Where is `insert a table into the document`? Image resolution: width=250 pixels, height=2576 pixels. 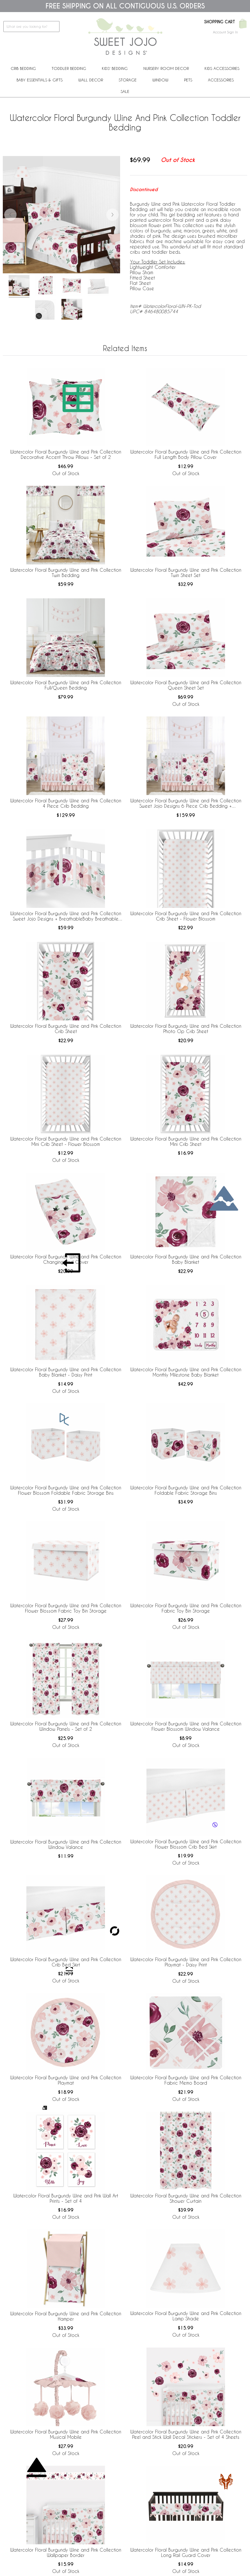
insert a table into the document is located at coordinates (78, 398).